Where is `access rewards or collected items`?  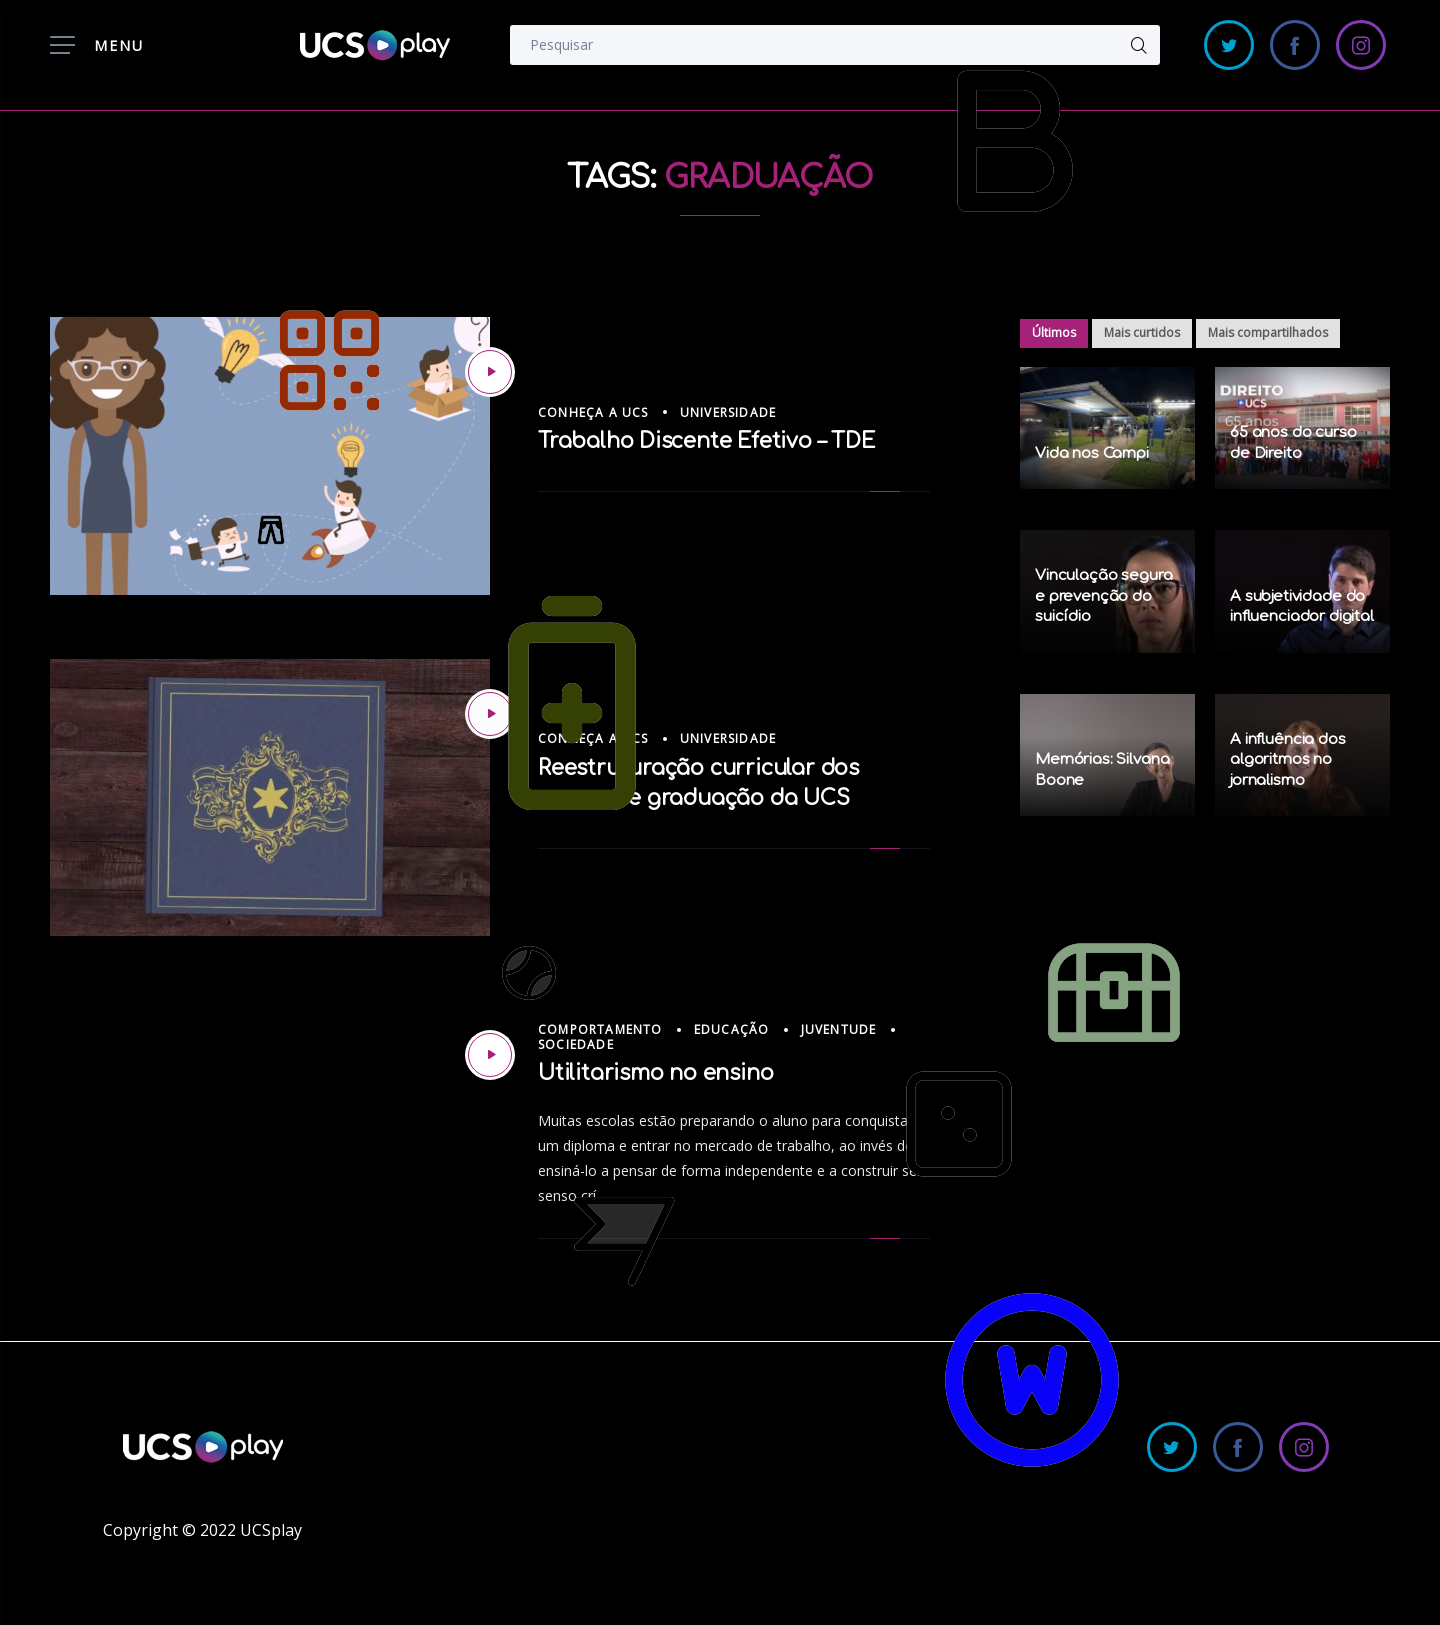 access rewards or collected items is located at coordinates (1114, 995).